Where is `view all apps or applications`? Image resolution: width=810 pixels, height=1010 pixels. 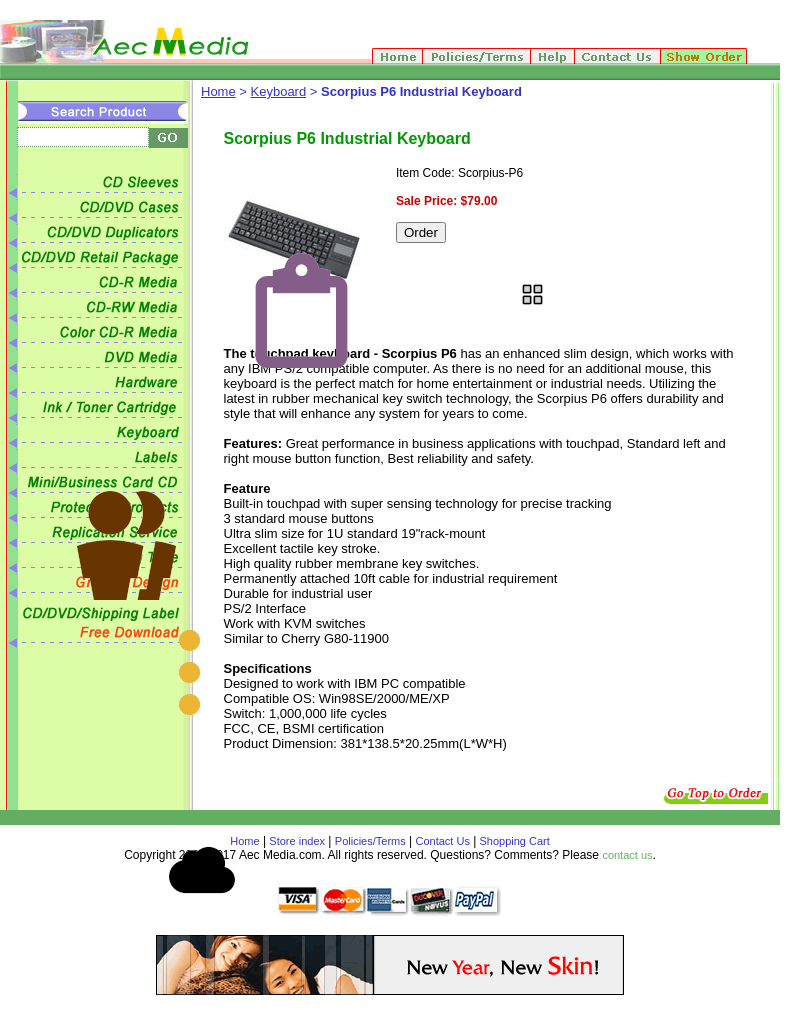
view all apps or applications is located at coordinates (532, 294).